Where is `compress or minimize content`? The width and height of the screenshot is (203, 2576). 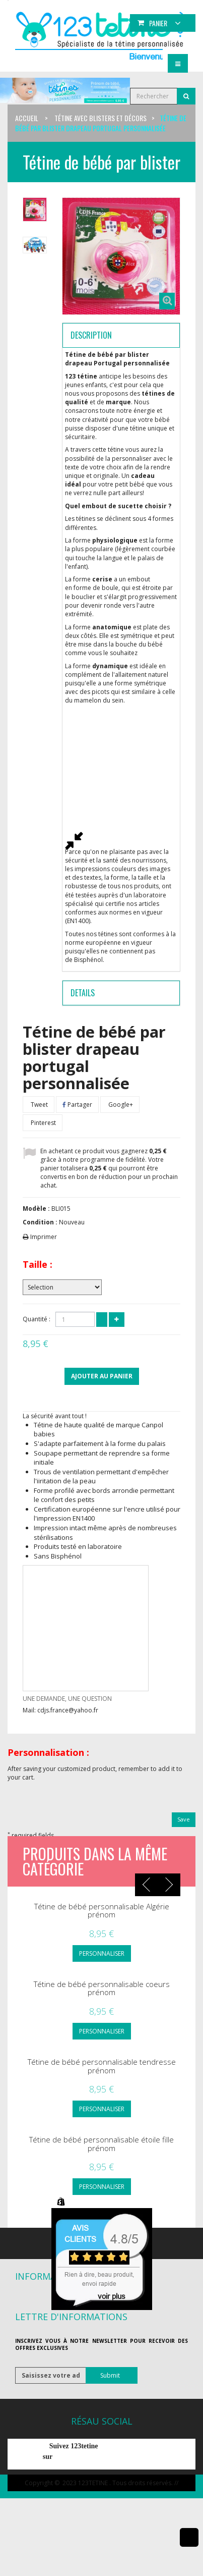
compress or minimize content is located at coordinates (74, 841).